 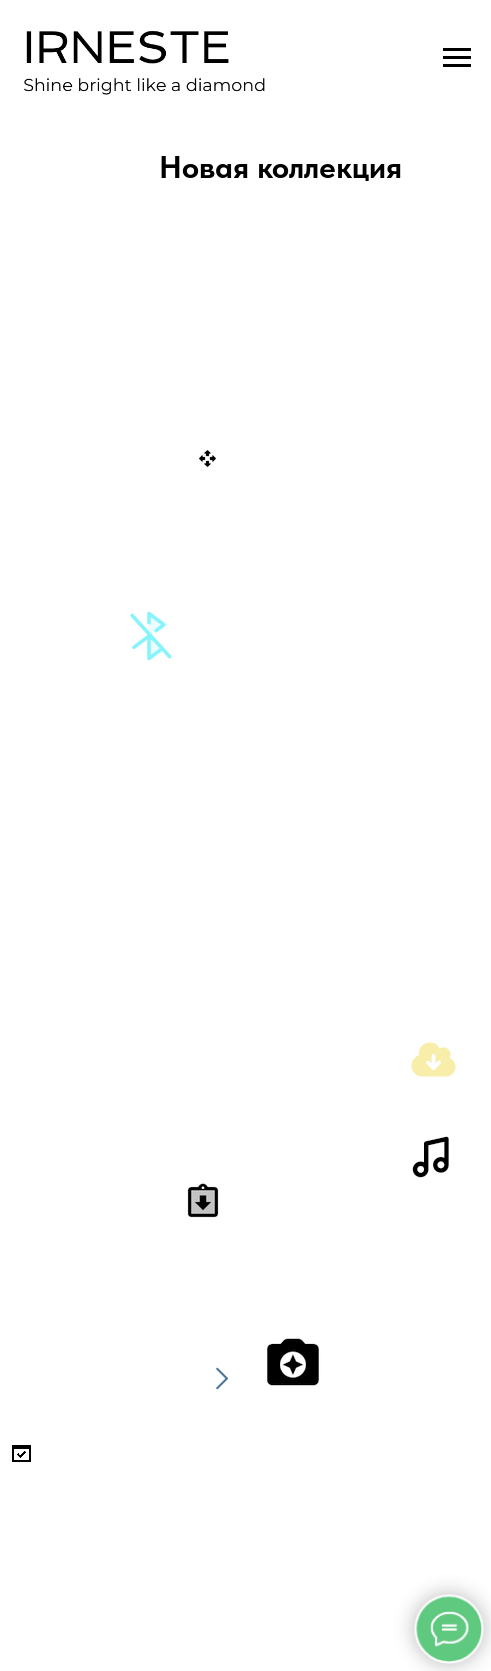 I want to click on navigate to the next item or page, so click(x=221, y=1378).